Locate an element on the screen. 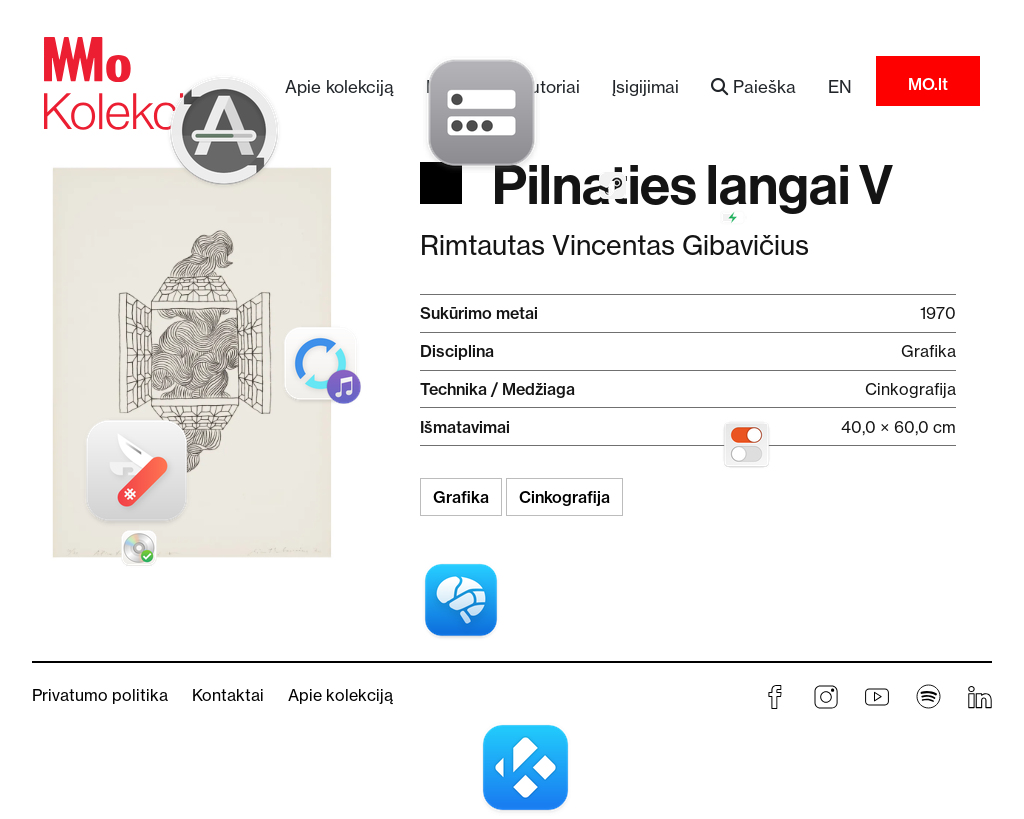 This screenshot has height=819, width=1024. open gnome tweaks to customize desktop settings is located at coordinates (746, 444).